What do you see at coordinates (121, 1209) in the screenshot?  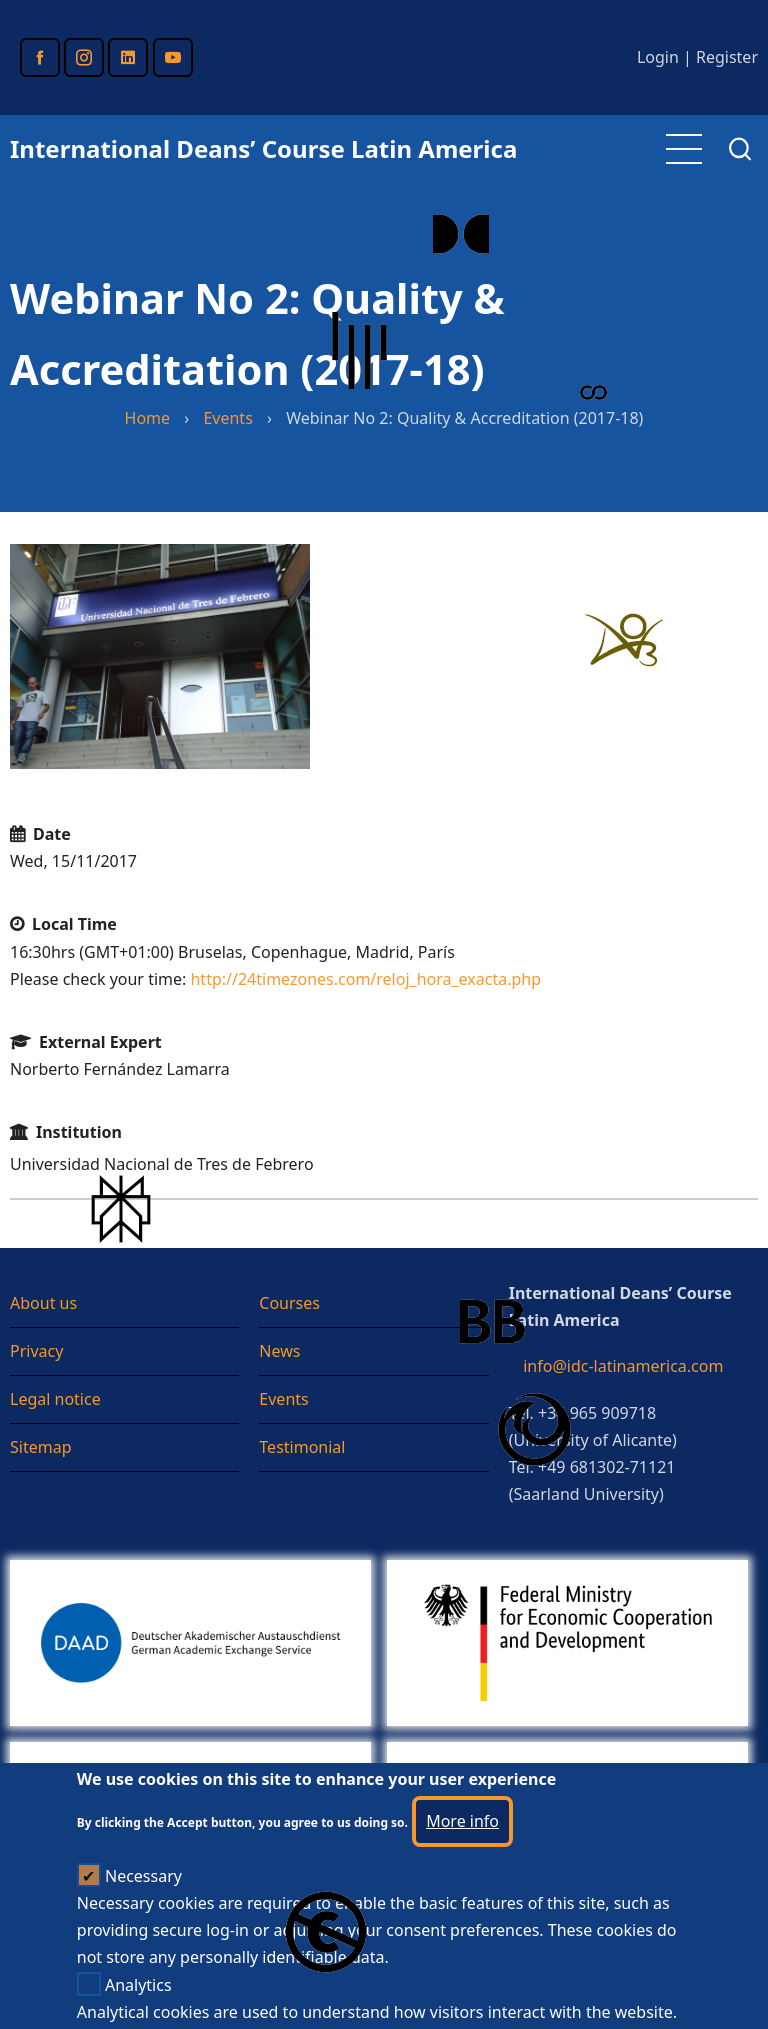 I see `open perplexity ai app` at bounding box center [121, 1209].